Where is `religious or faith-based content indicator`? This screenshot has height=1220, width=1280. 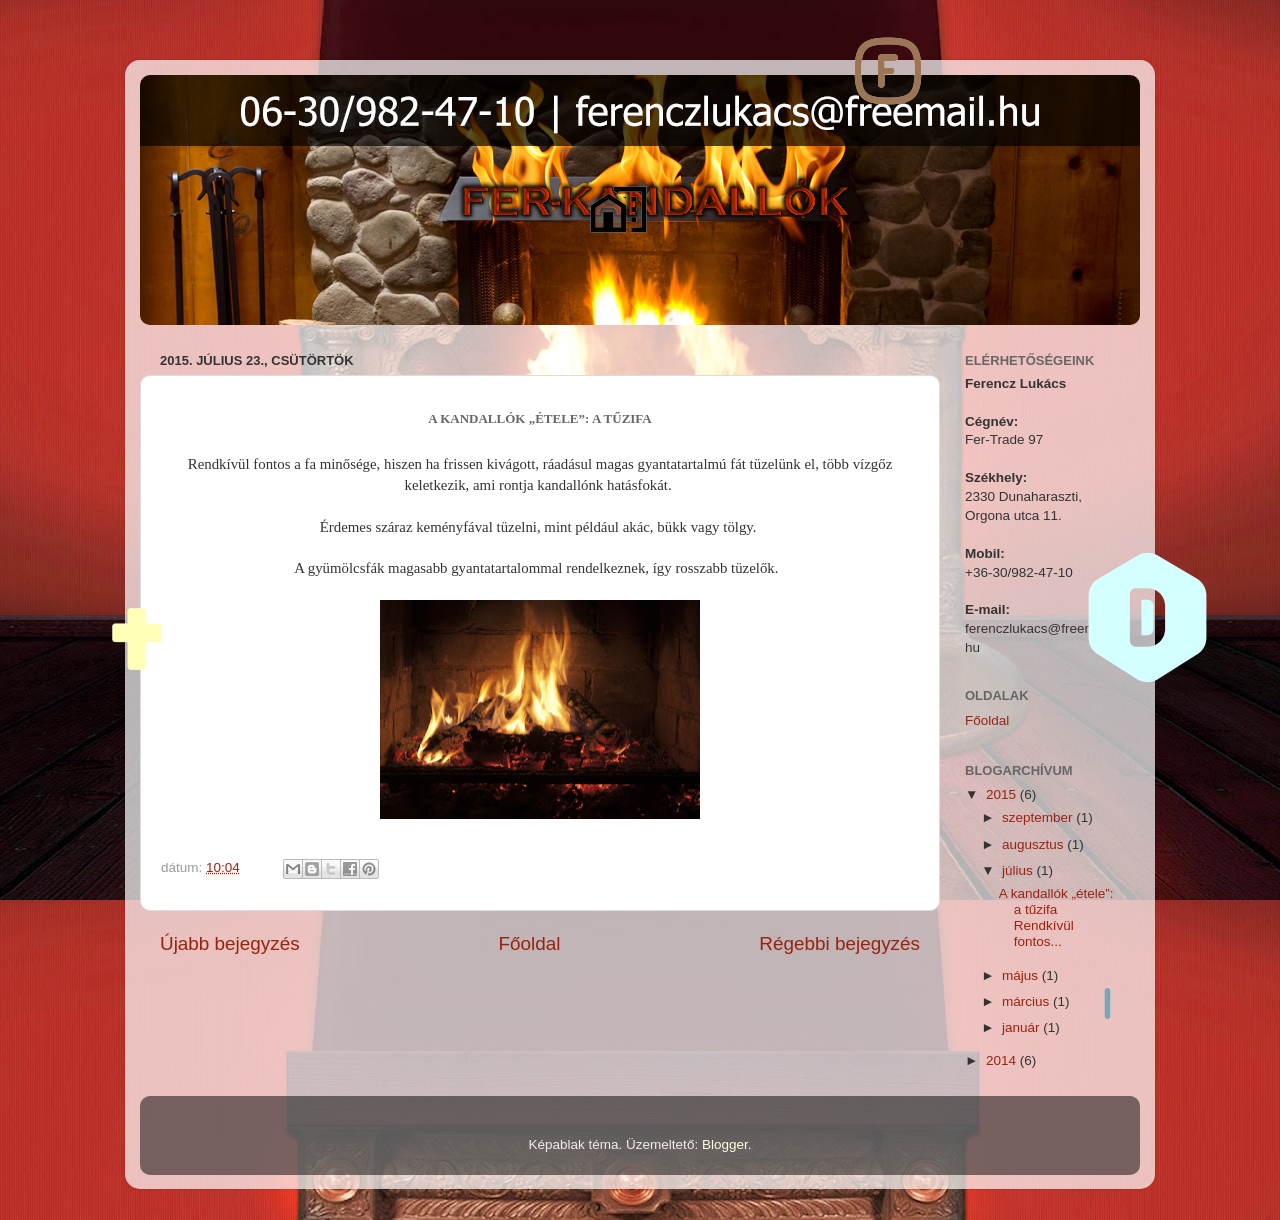 religious or faith-based content indicator is located at coordinates (137, 639).